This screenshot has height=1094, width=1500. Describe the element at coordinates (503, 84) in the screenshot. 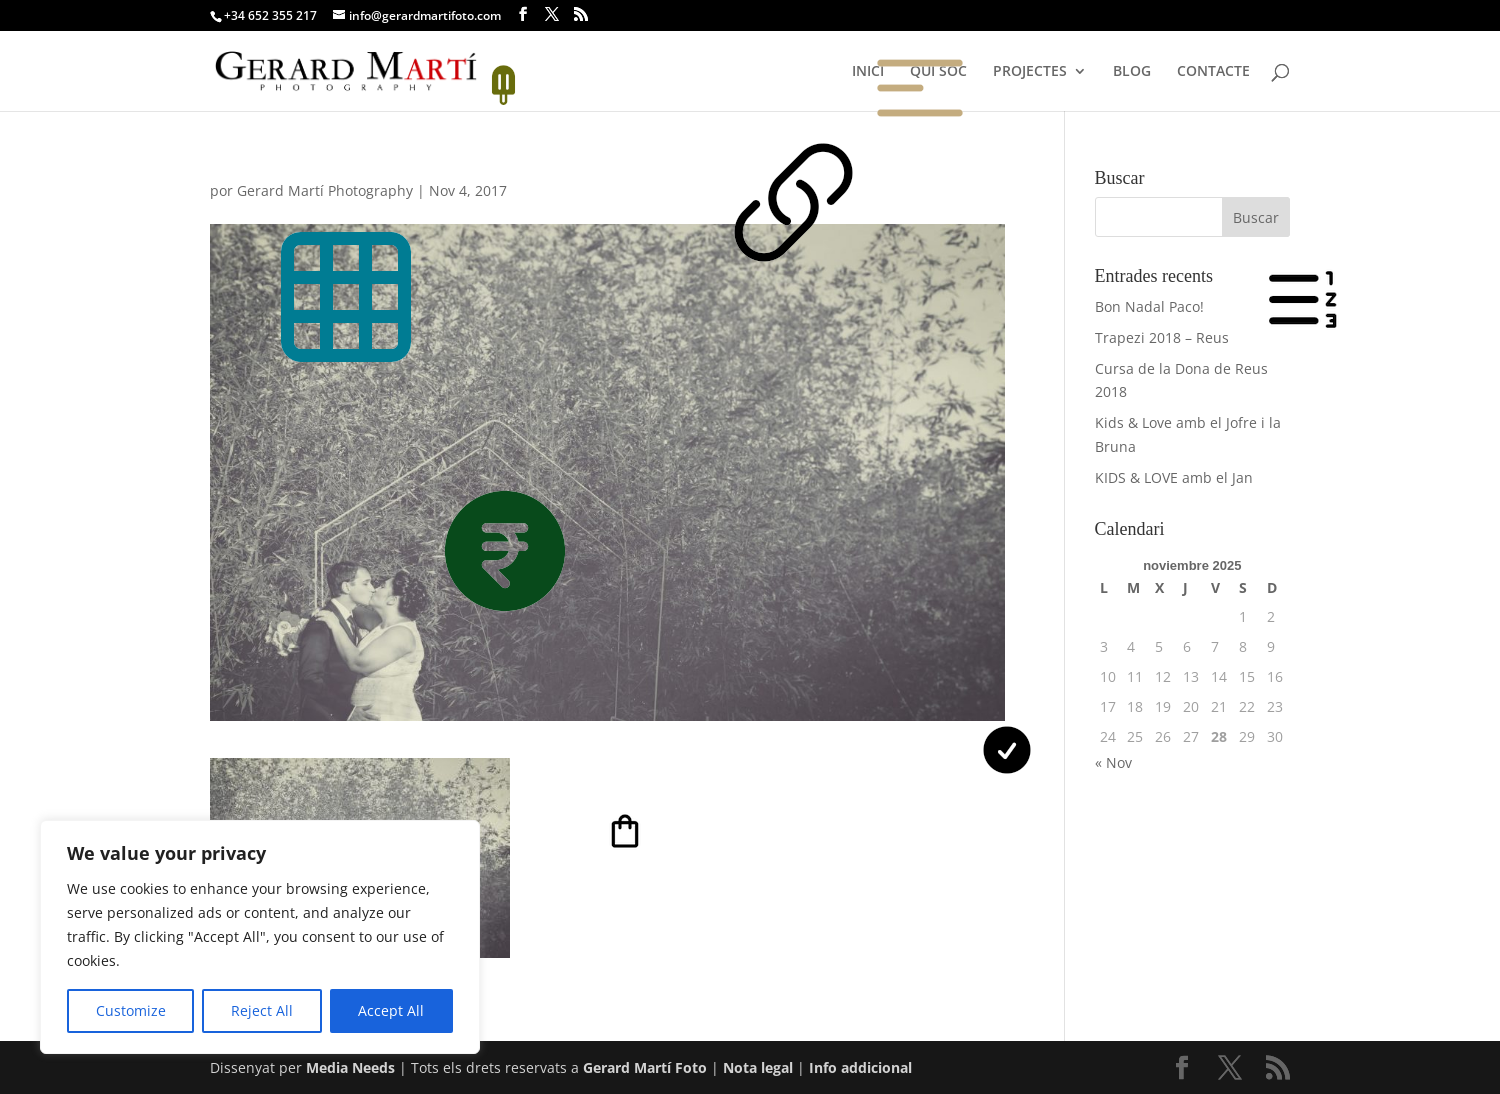

I see `access summer treats or frozen desserts category` at that location.